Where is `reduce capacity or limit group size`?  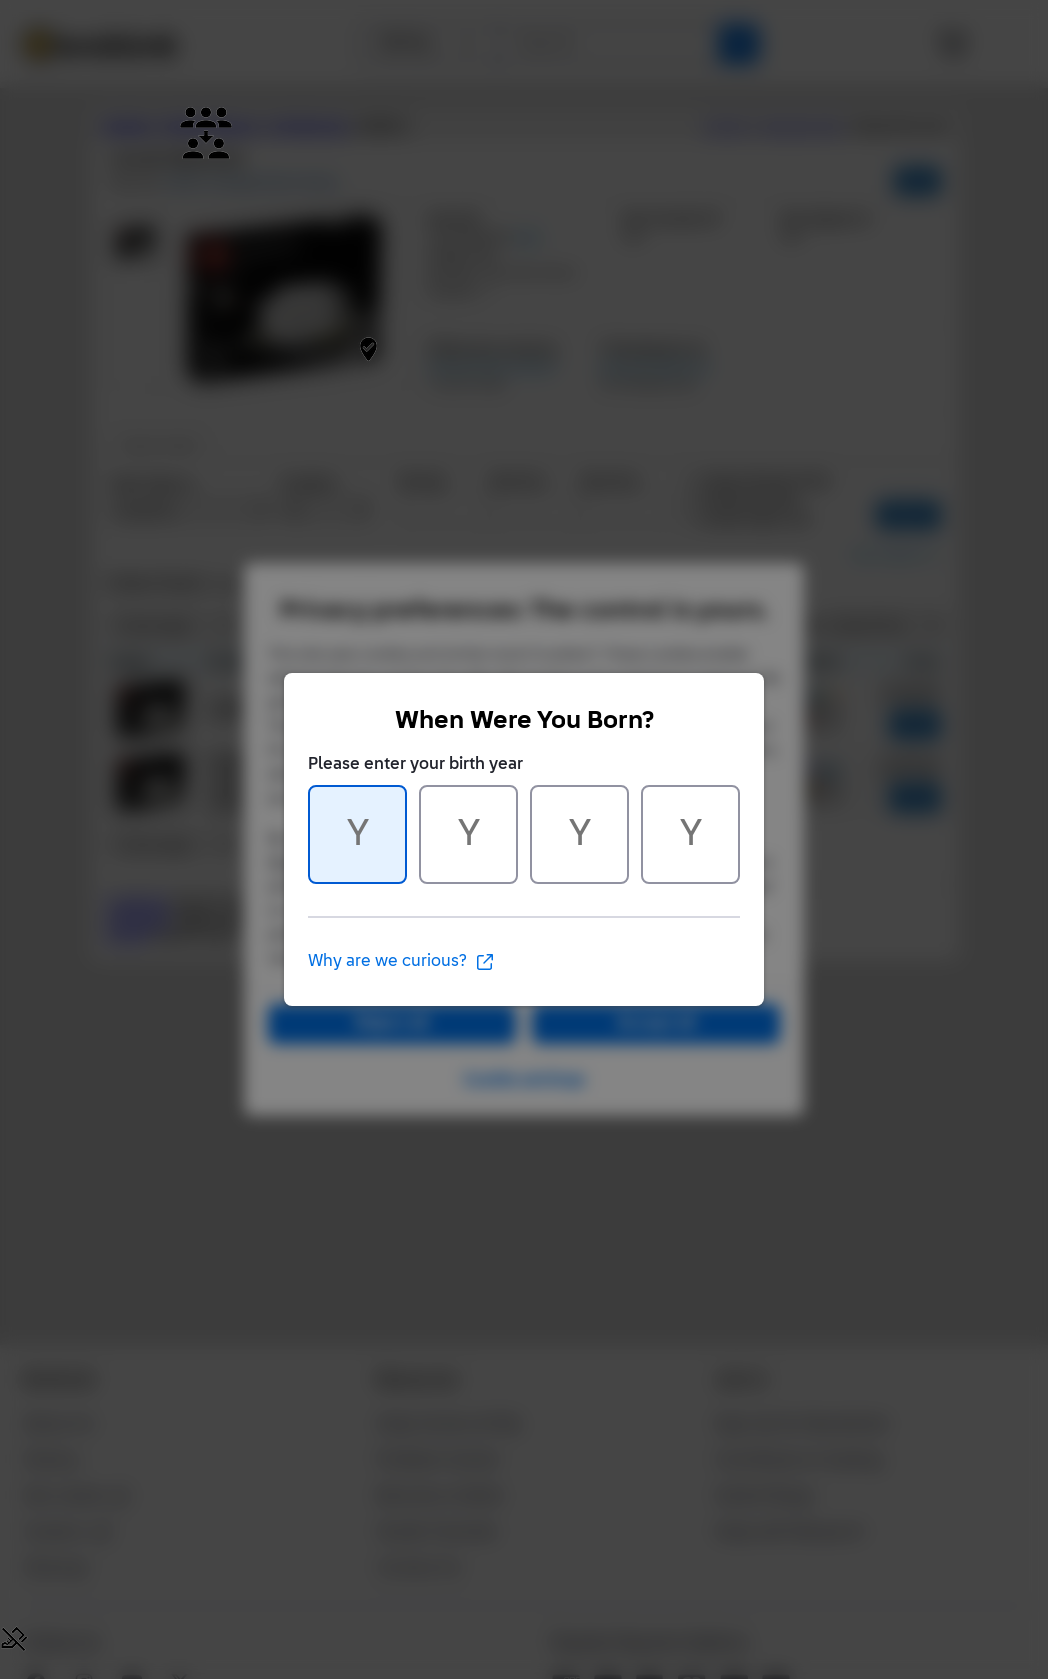
reduce capacity or limit group size is located at coordinates (206, 133).